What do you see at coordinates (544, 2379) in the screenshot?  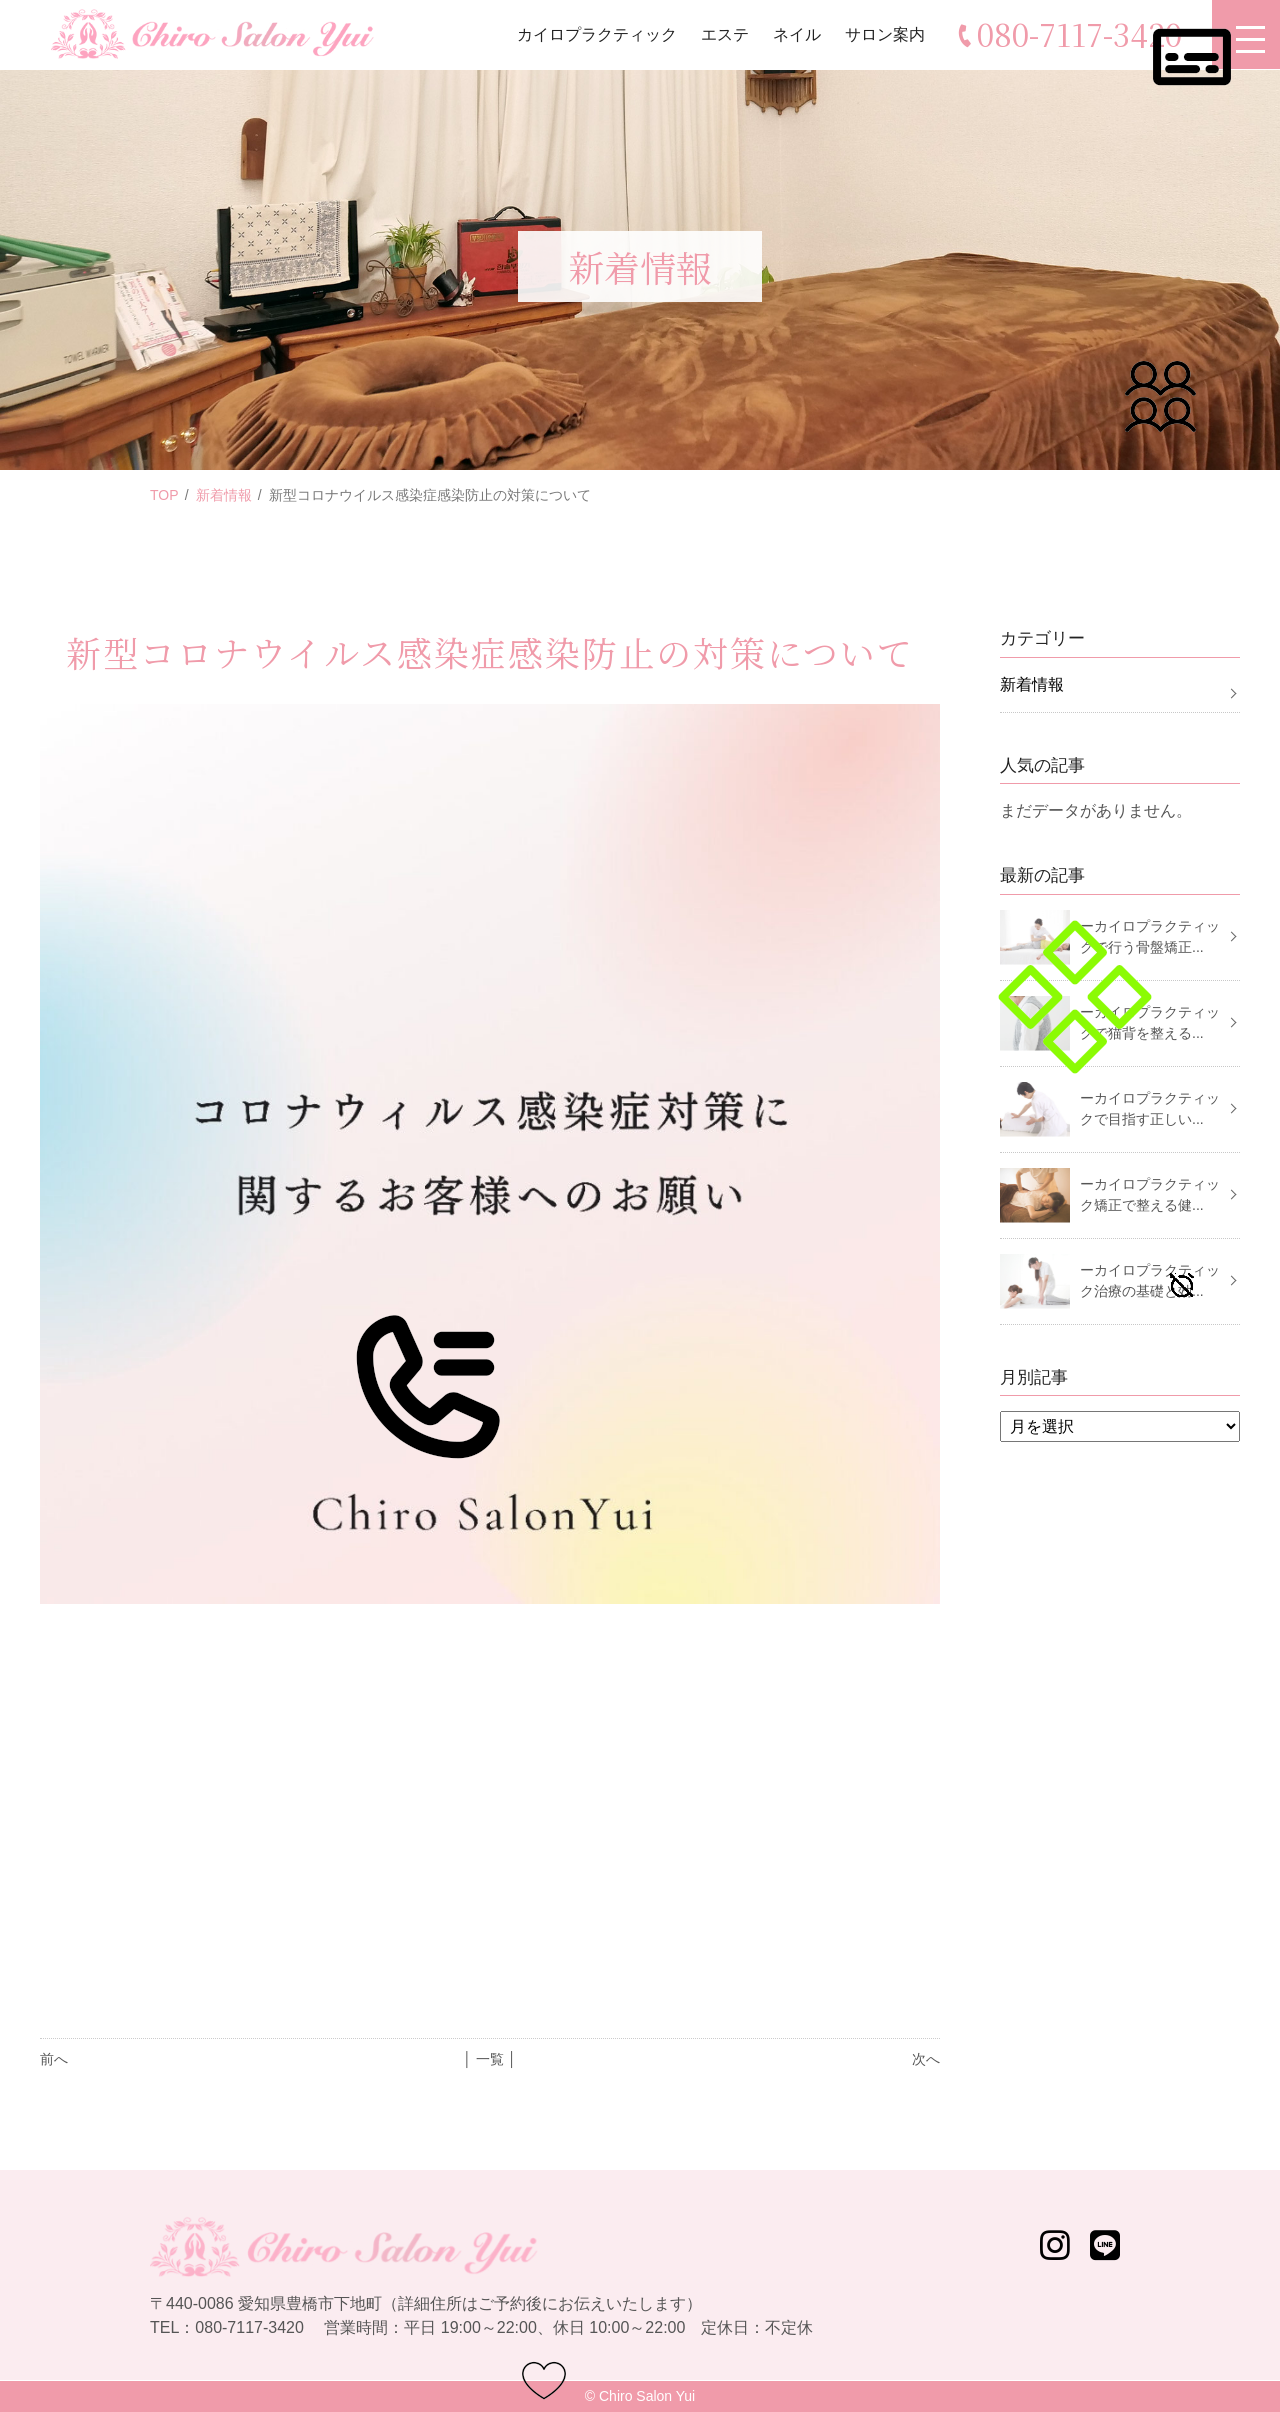 I see `add to favorites` at bounding box center [544, 2379].